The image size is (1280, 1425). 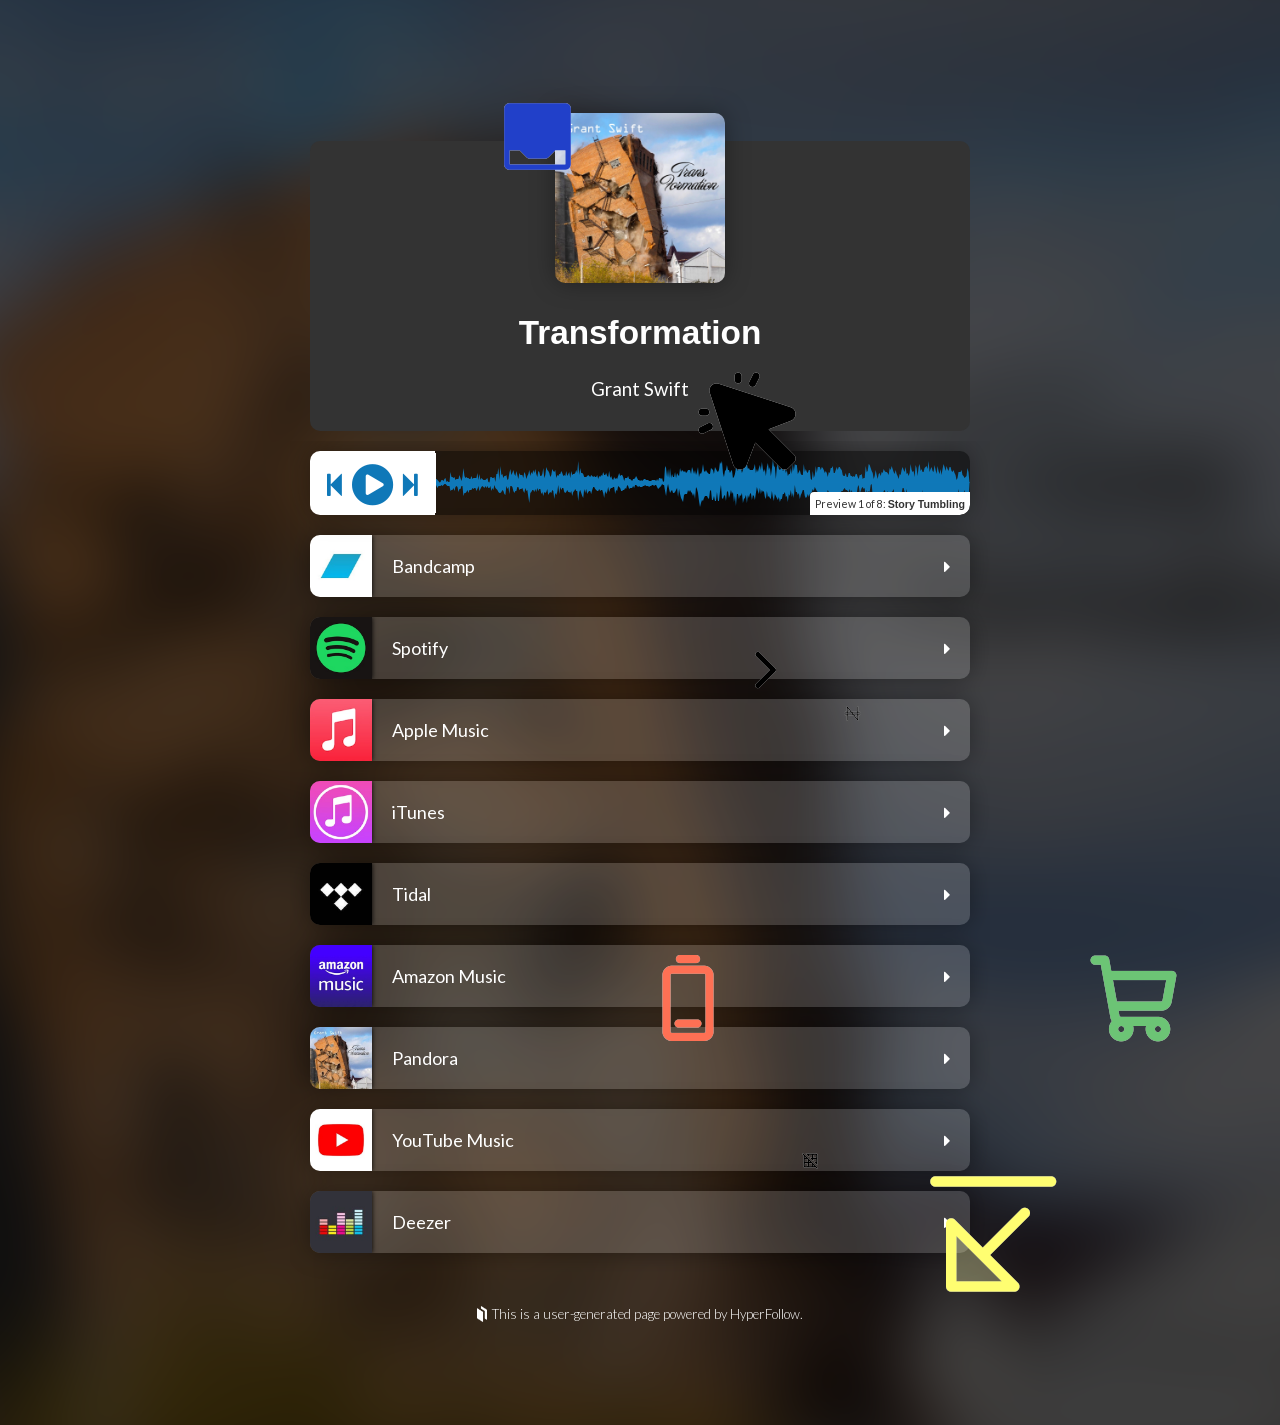 I want to click on indicates Nigerian naira currency, so click(x=852, y=713).